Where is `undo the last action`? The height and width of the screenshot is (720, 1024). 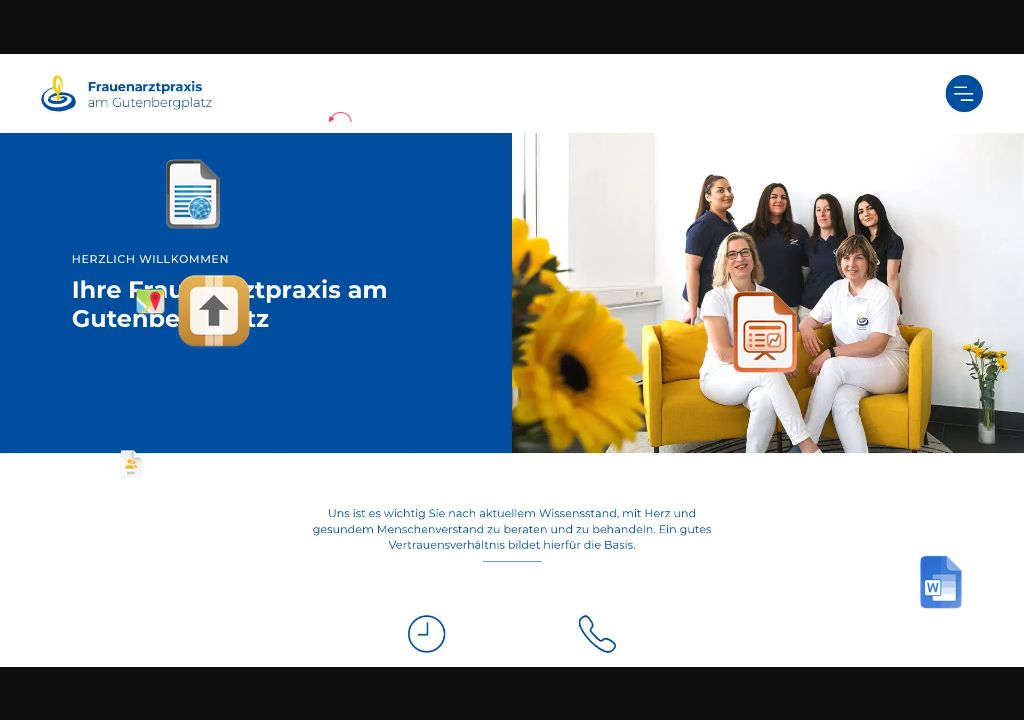
undo the last action is located at coordinates (340, 117).